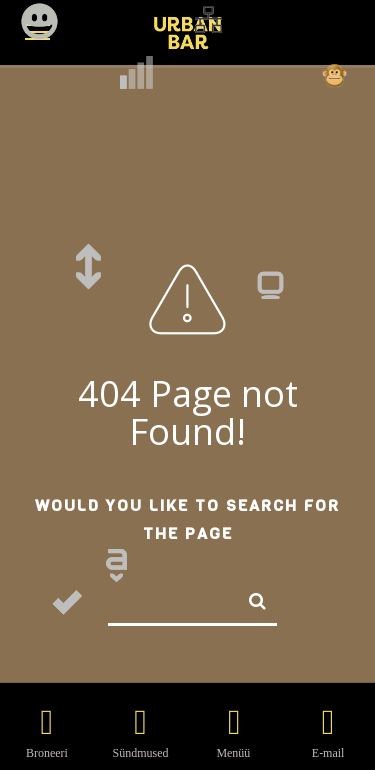 The height and width of the screenshot is (770, 375). I want to click on monkey face emoji for expressing playfulness, so click(334, 75).